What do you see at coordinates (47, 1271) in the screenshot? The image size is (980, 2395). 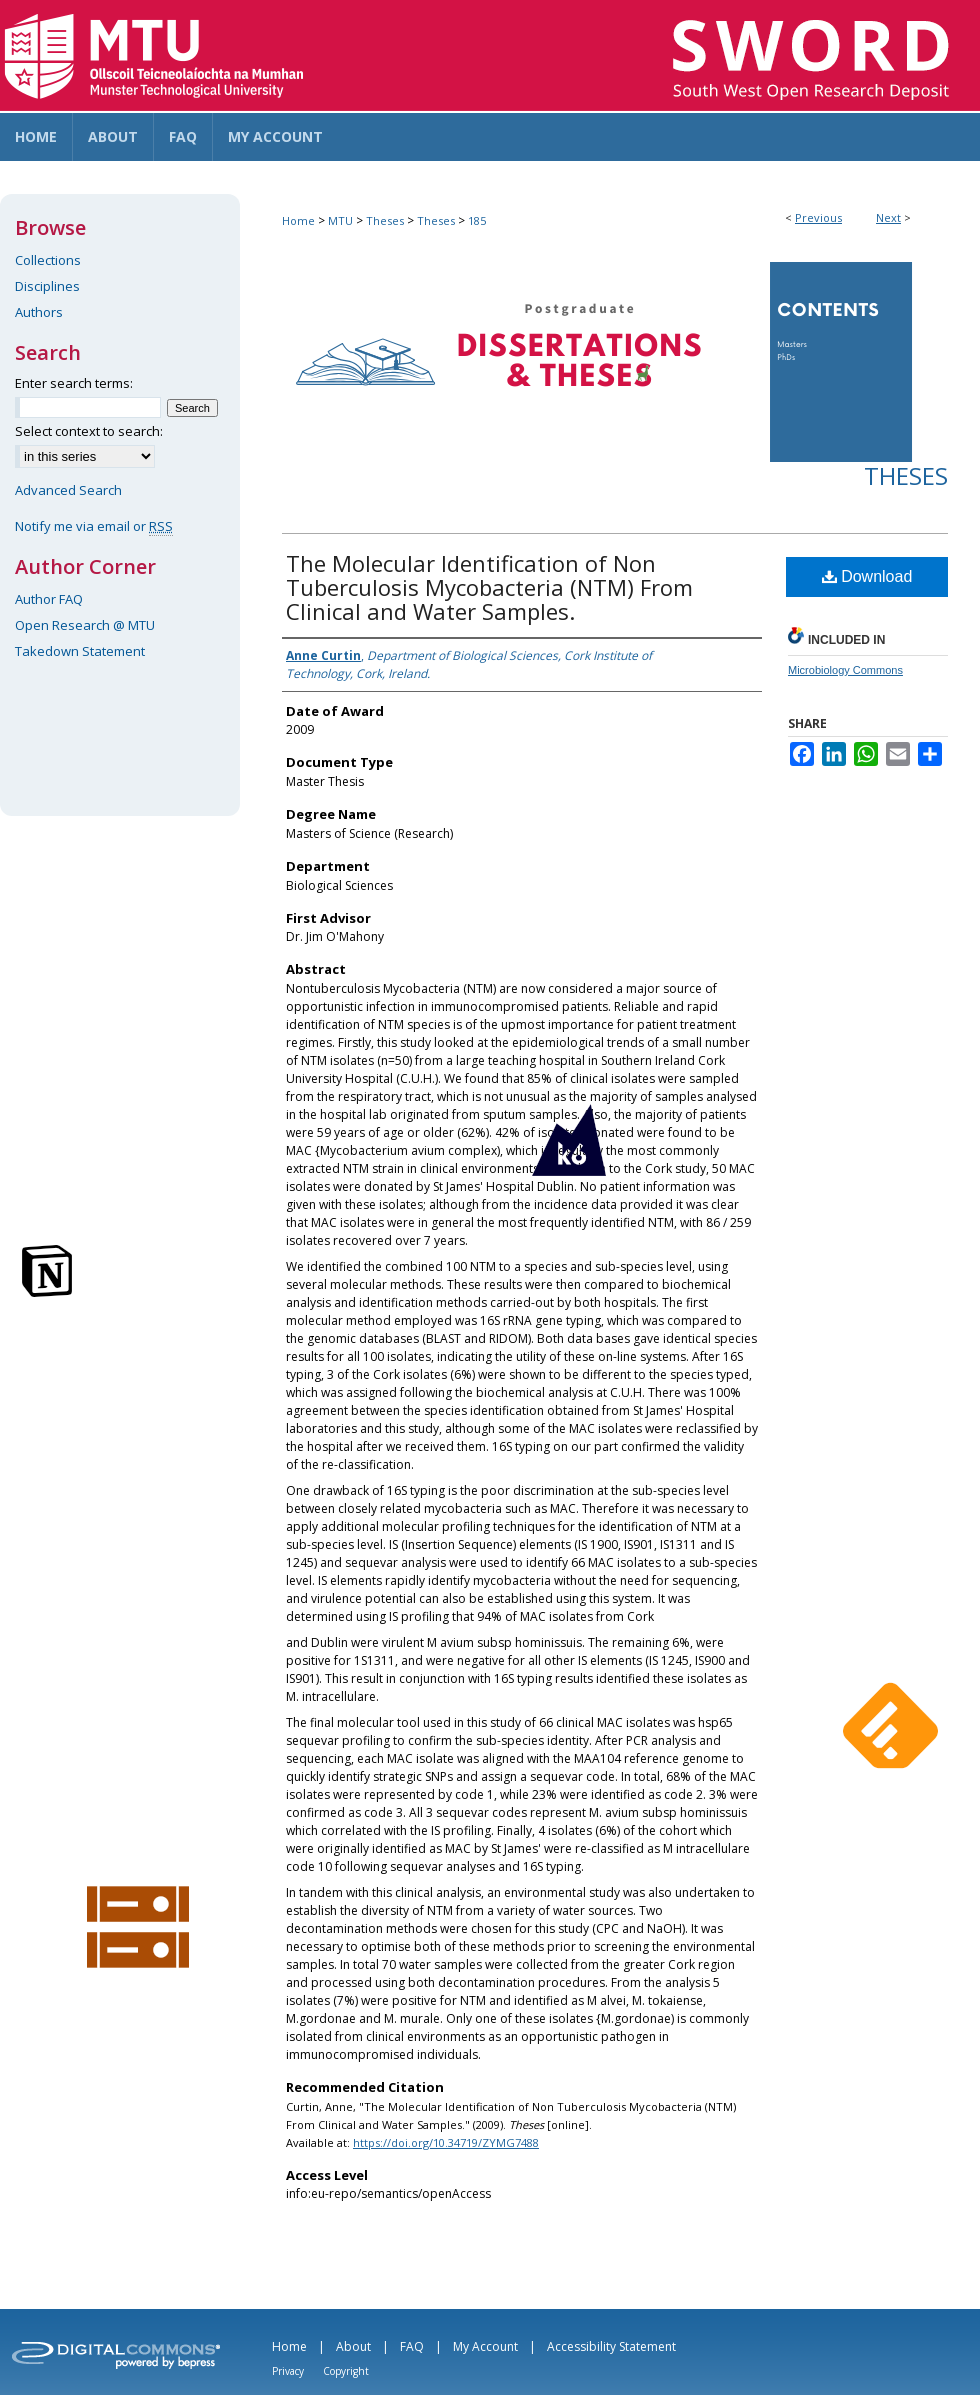 I see `open Notion app` at bounding box center [47, 1271].